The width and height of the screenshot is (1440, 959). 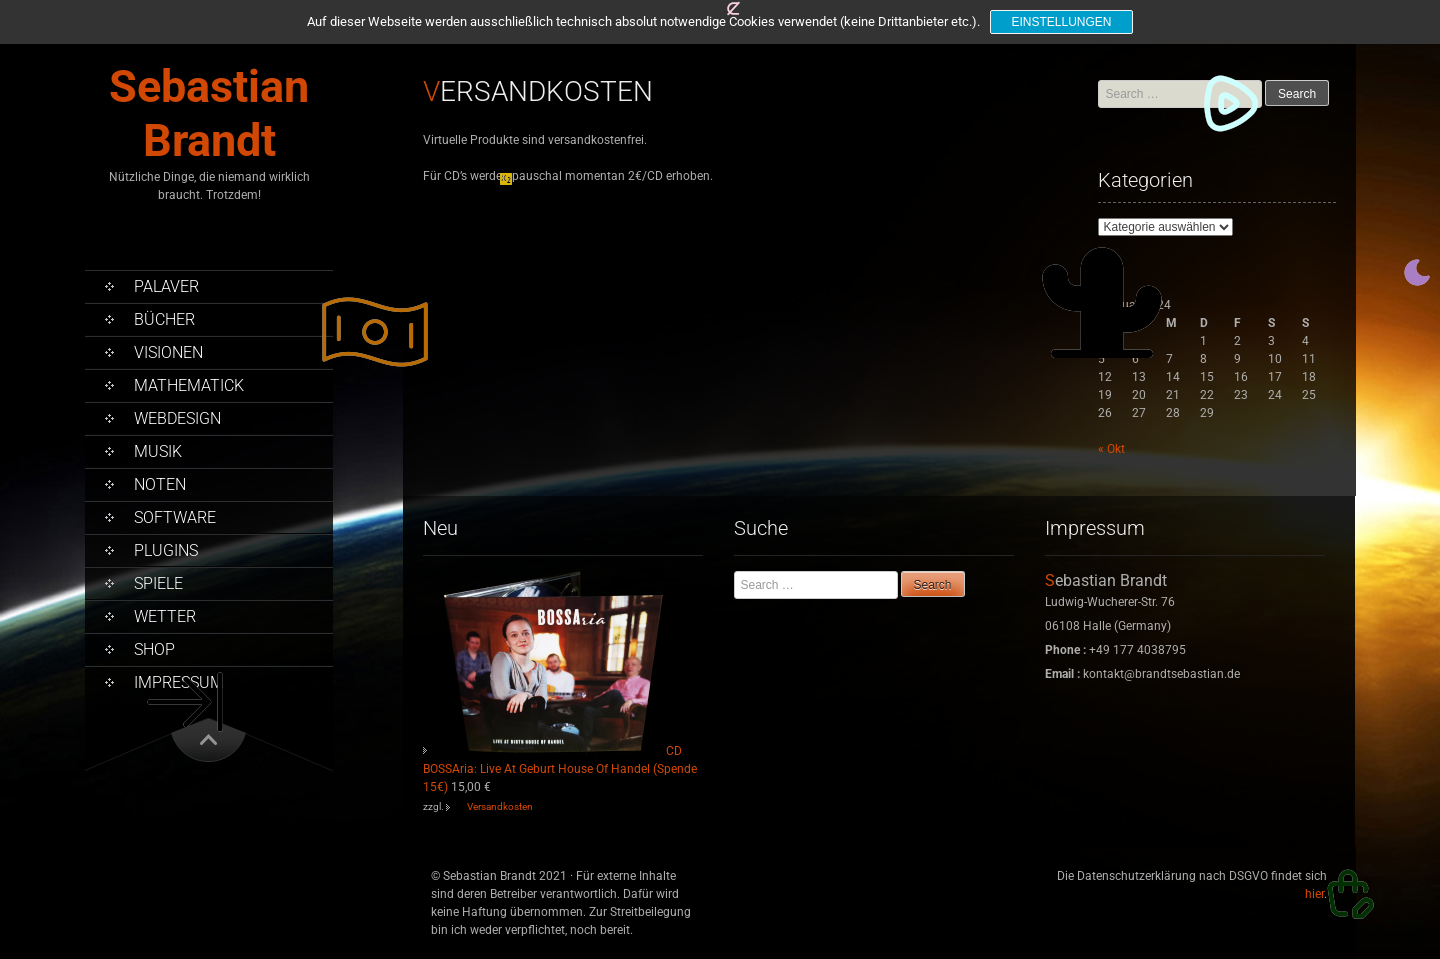 I want to click on indicates a set is not a subset of another in mathematical notation, so click(x=733, y=8).